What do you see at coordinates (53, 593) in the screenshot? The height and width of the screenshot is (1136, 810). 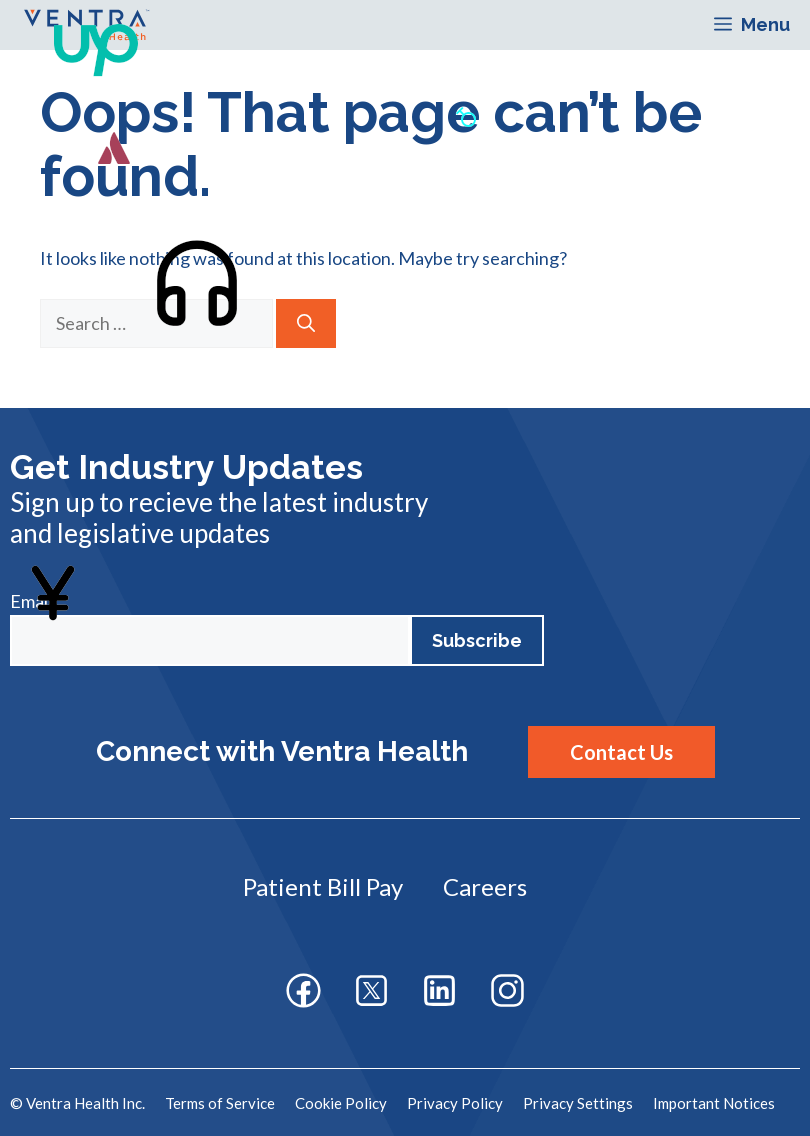 I see `view price in japanese yen` at bounding box center [53, 593].